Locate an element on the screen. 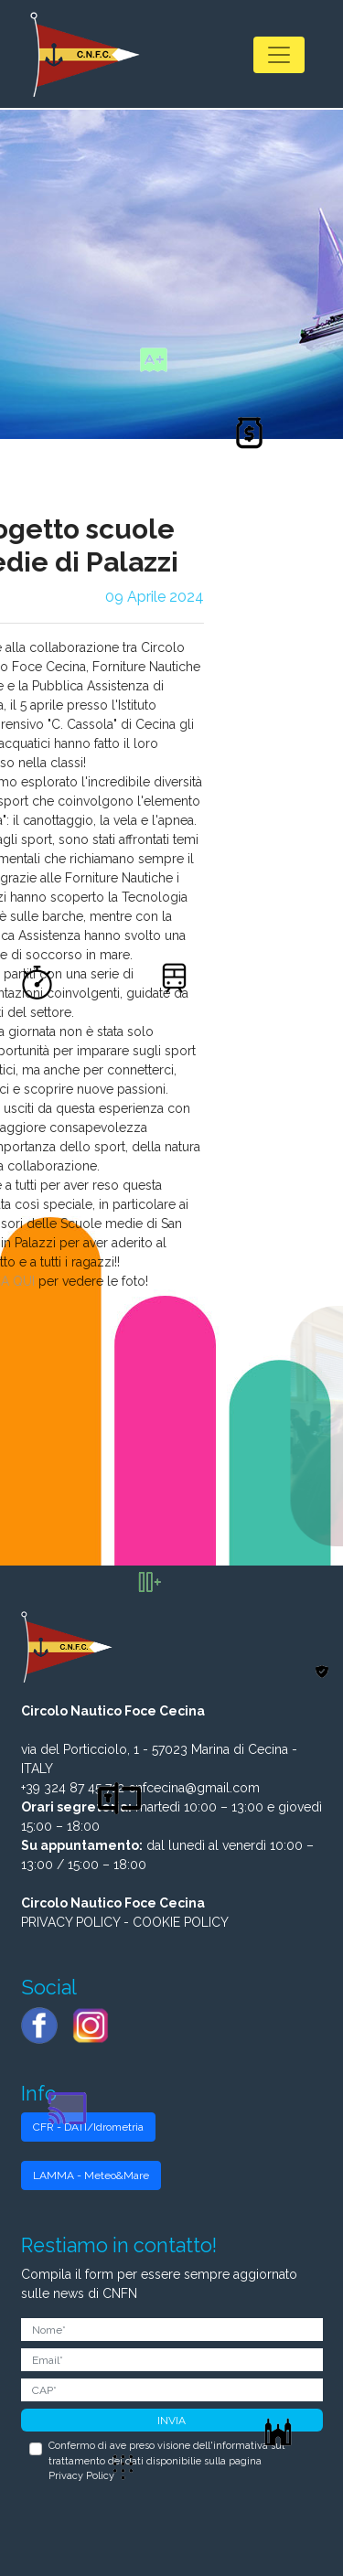  cast your screen to another device is located at coordinates (67, 2108).